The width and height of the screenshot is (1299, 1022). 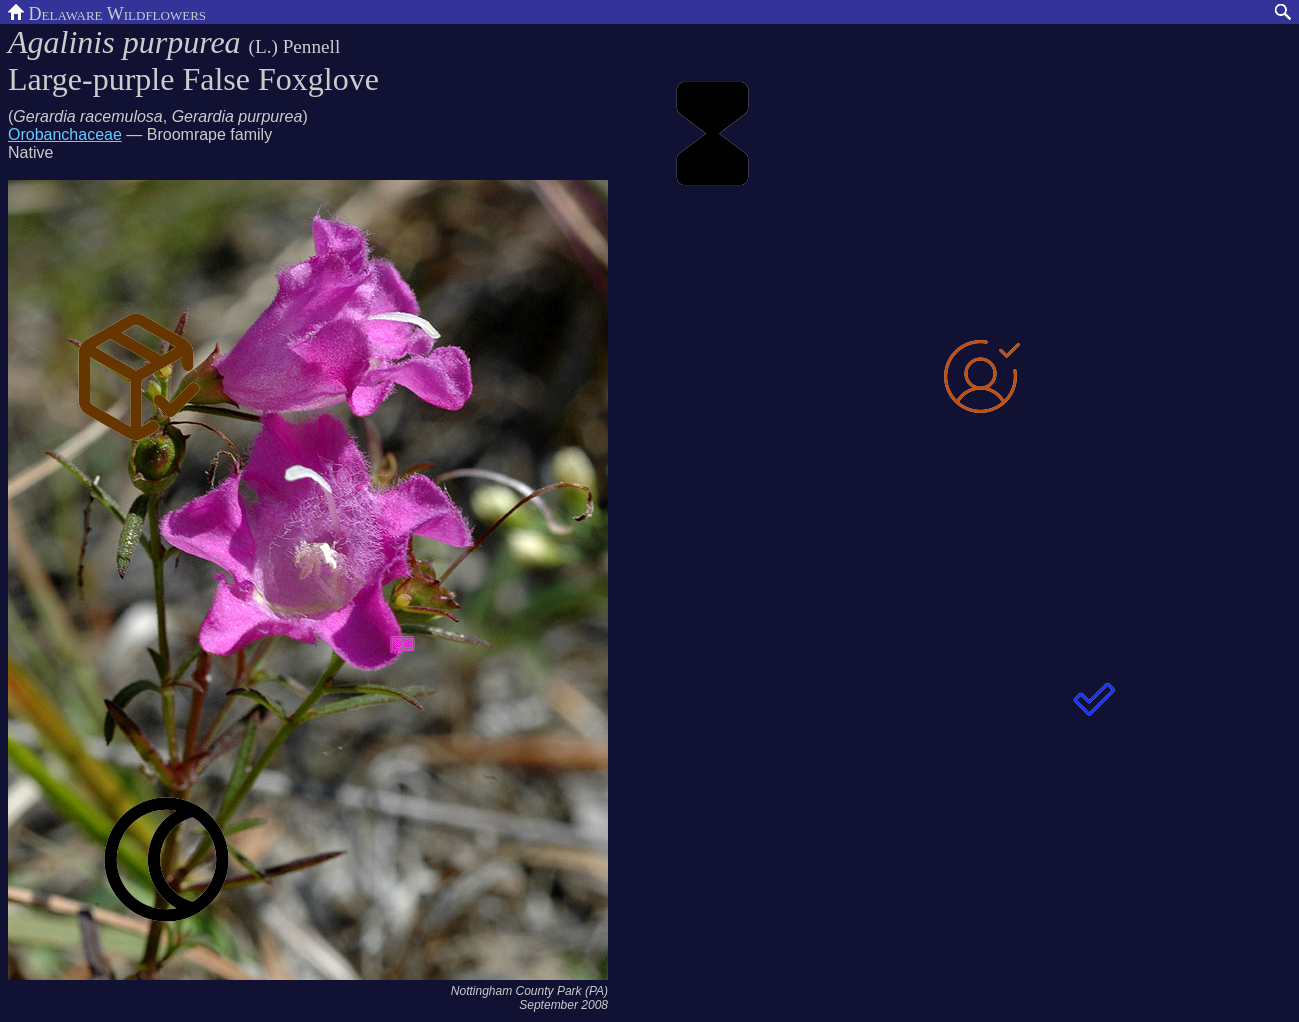 What do you see at coordinates (136, 377) in the screenshot?
I see `order delivered successfully` at bounding box center [136, 377].